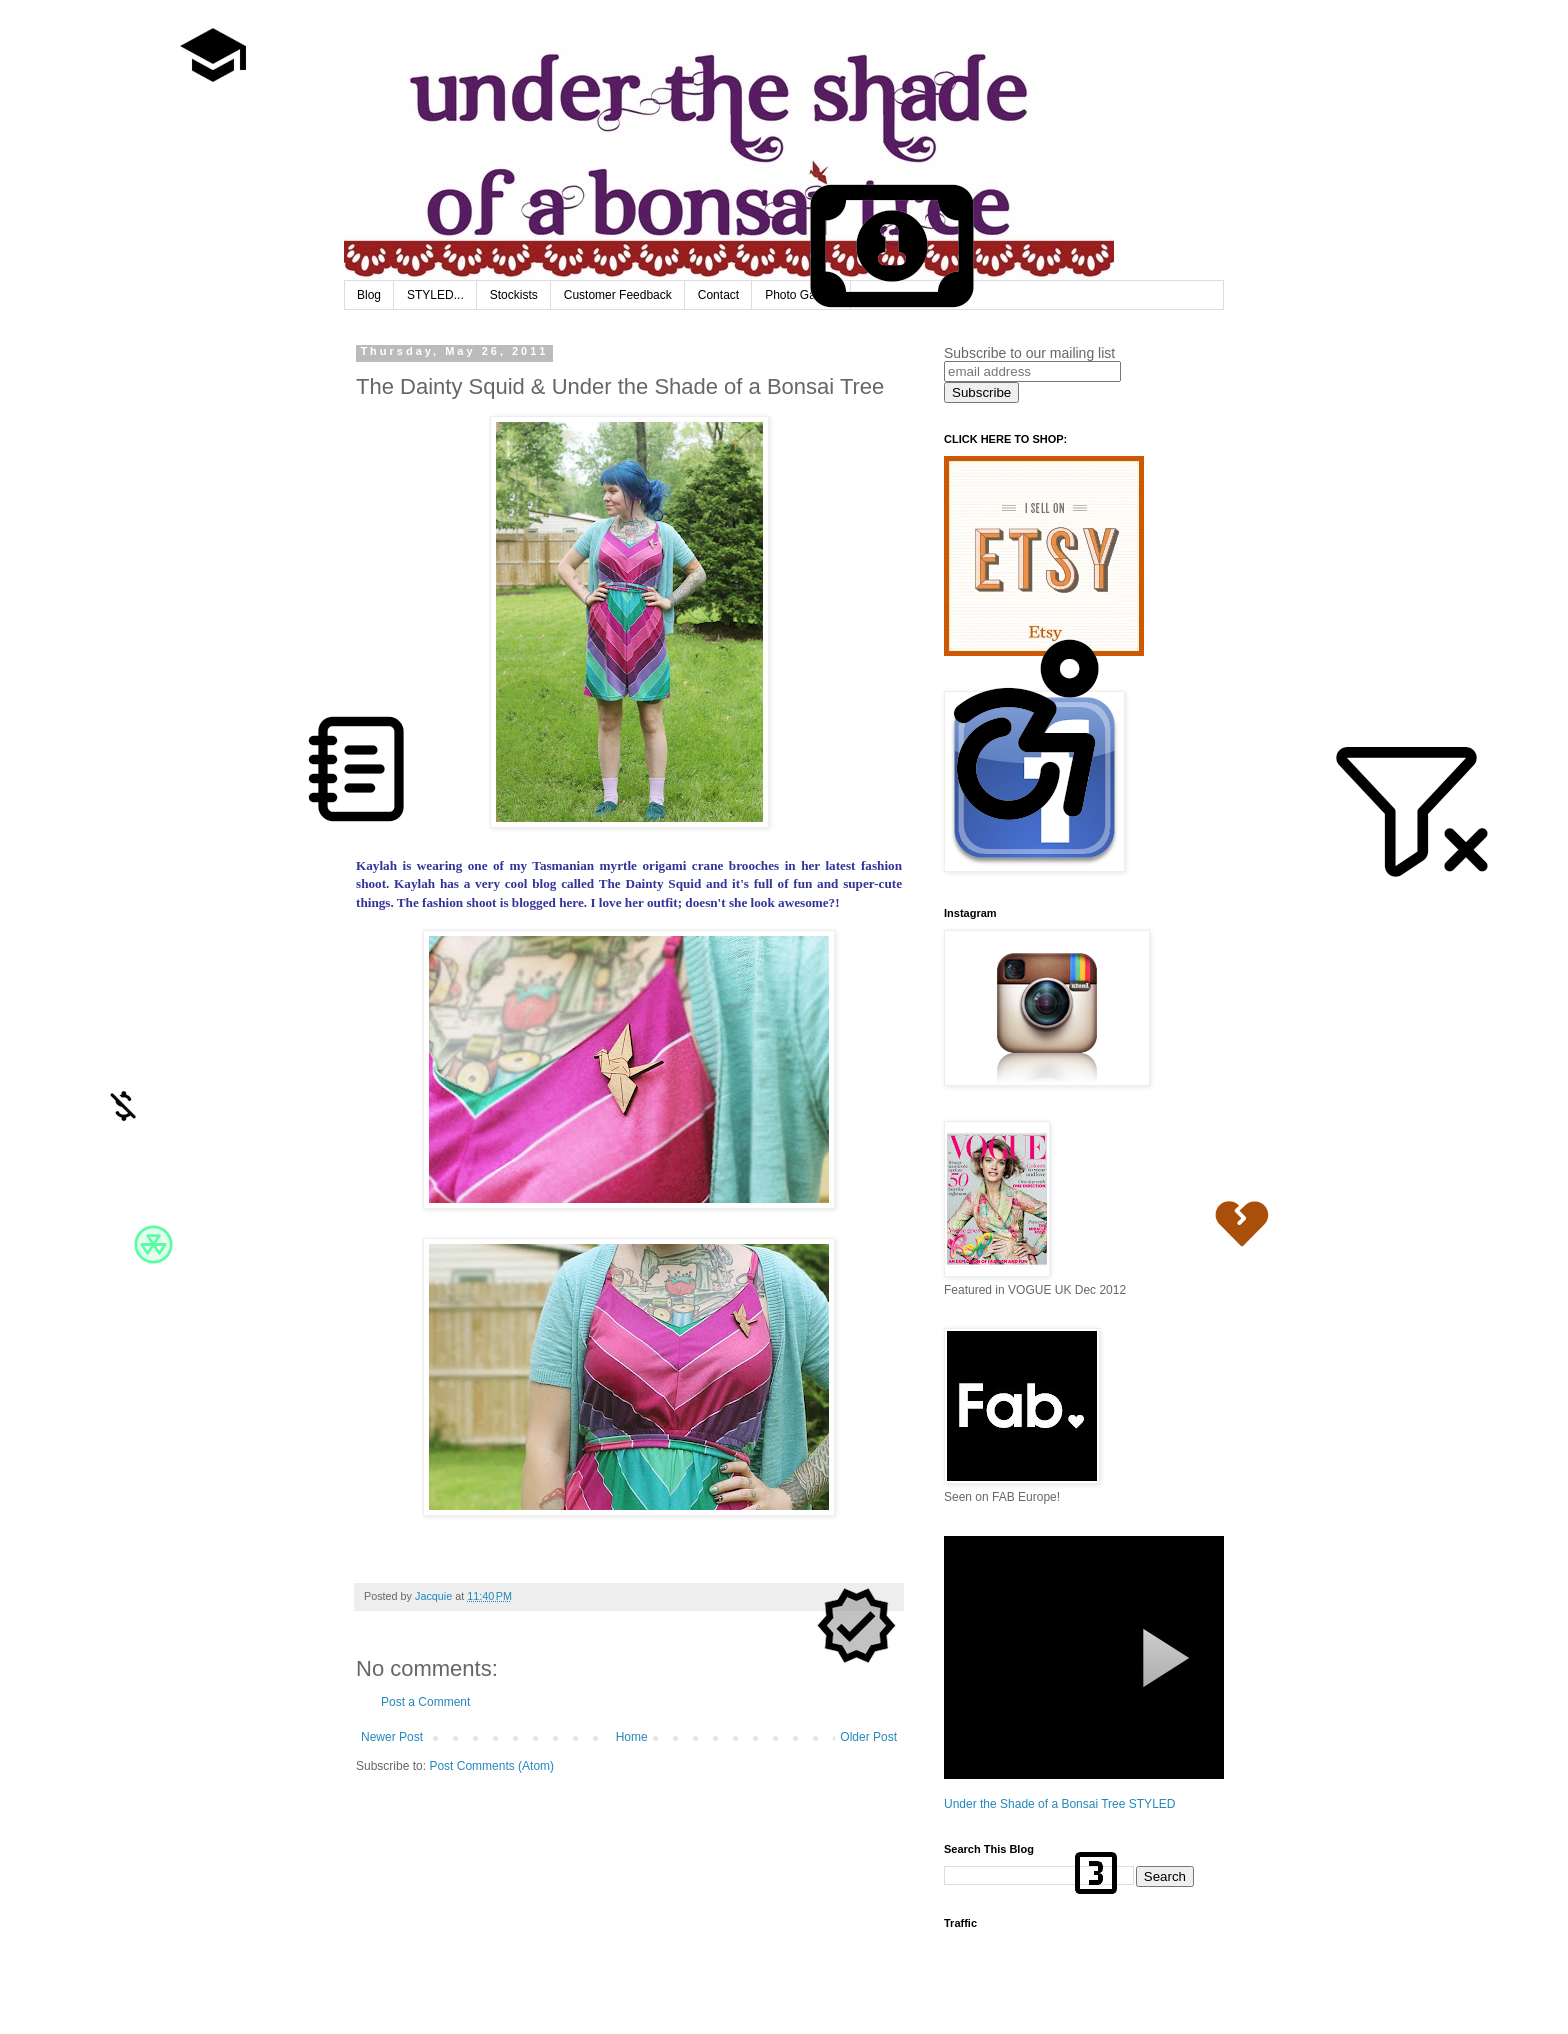 Image resolution: width=1568 pixels, height=2034 pixels. What do you see at coordinates (856, 1625) in the screenshot?
I see `indicates a verified account or profile` at bounding box center [856, 1625].